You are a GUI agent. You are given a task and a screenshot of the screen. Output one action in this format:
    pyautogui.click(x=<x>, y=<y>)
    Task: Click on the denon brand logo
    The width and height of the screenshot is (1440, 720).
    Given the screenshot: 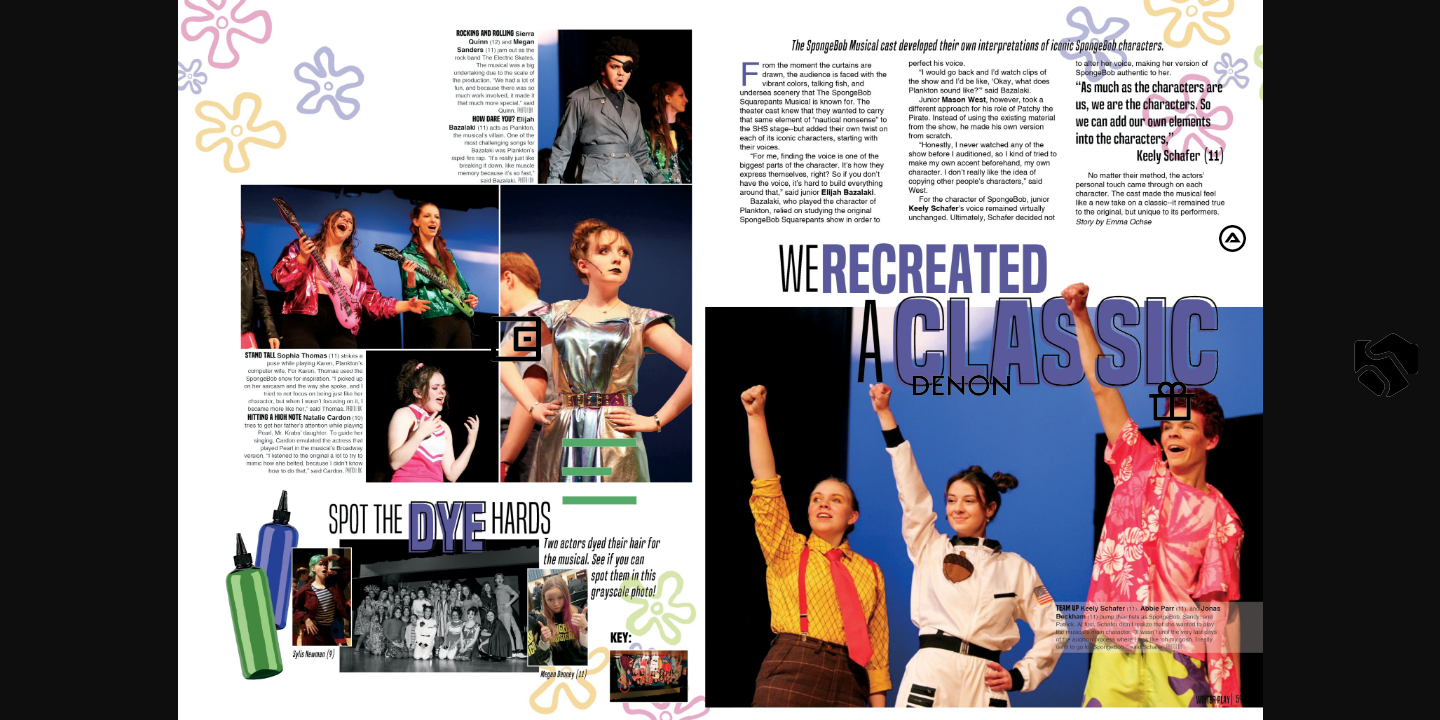 What is the action you would take?
    pyautogui.click(x=961, y=385)
    